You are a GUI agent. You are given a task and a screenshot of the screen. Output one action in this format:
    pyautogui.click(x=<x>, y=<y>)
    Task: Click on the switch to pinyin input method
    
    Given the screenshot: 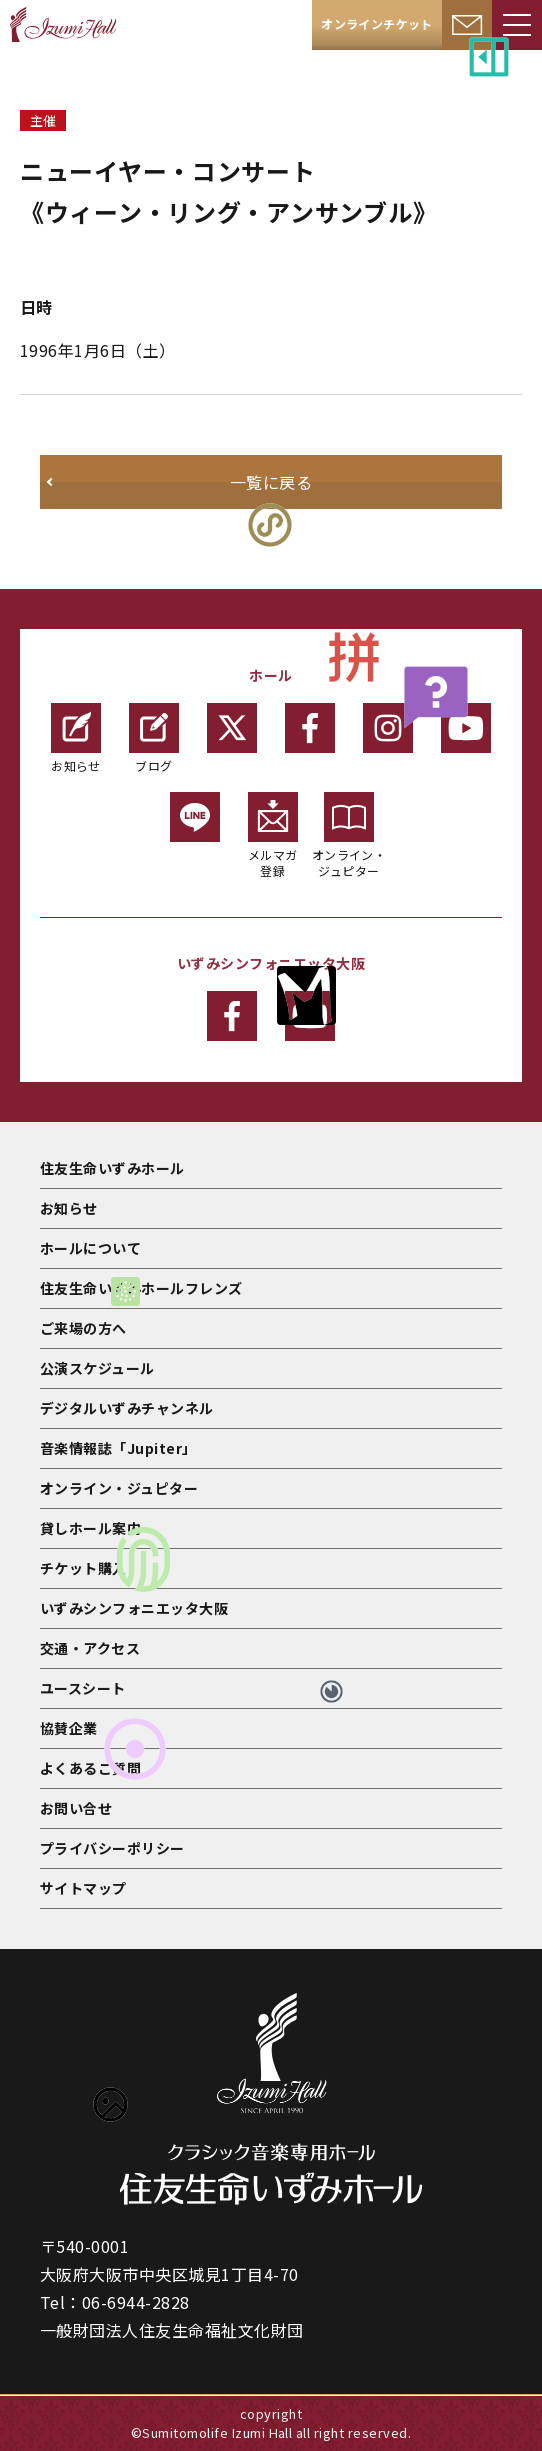 What is the action you would take?
    pyautogui.click(x=354, y=657)
    